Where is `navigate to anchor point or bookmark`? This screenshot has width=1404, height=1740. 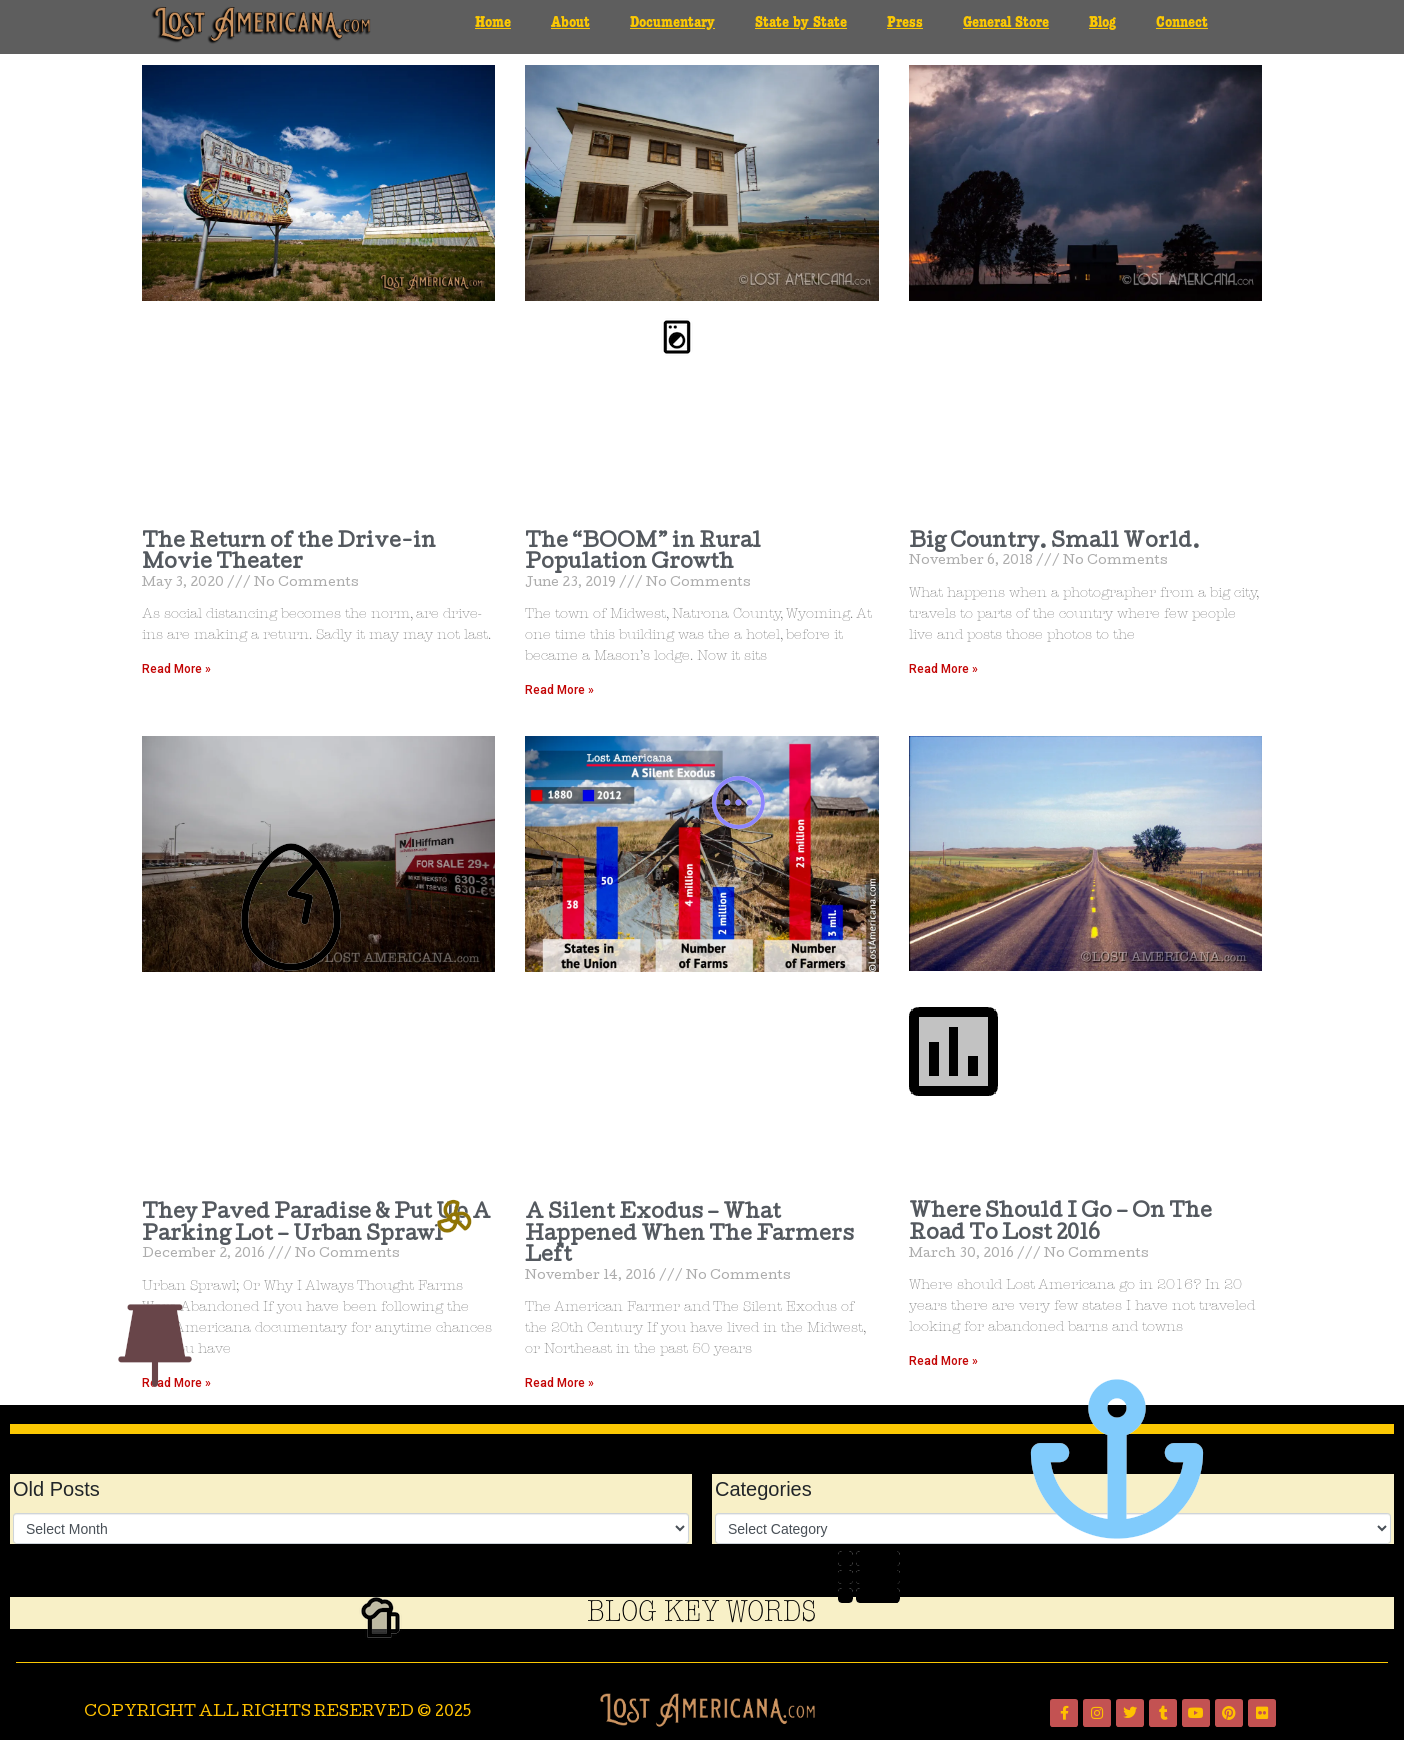 navigate to anchor point or bookmark is located at coordinates (1117, 1459).